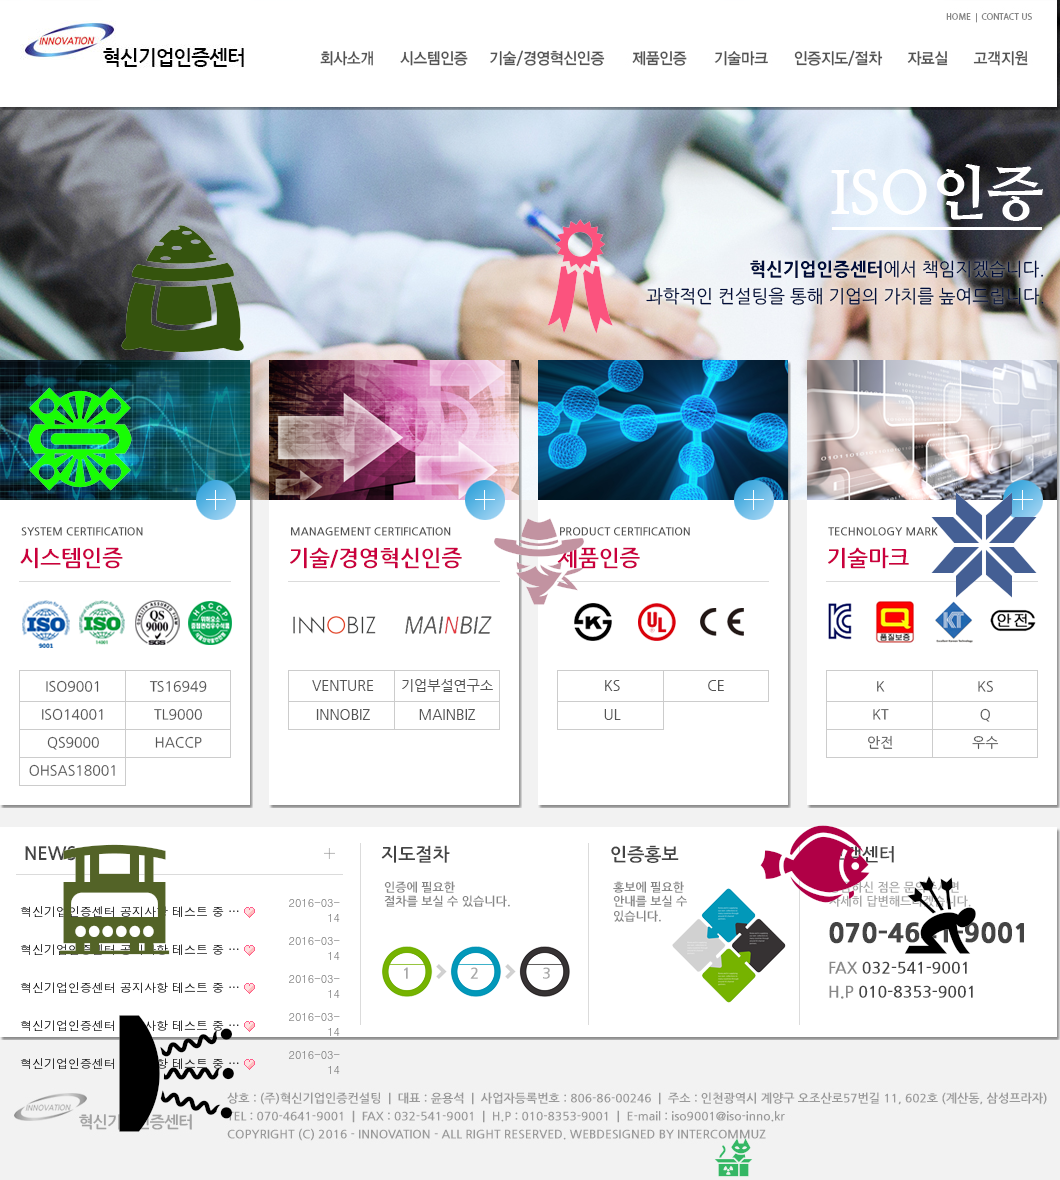 The image size is (1060, 1180). What do you see at coordinates (815, 864) in the screenshot?
I see `select flatfish in a fishing or aquarium game` at bounding box center [815, 864].